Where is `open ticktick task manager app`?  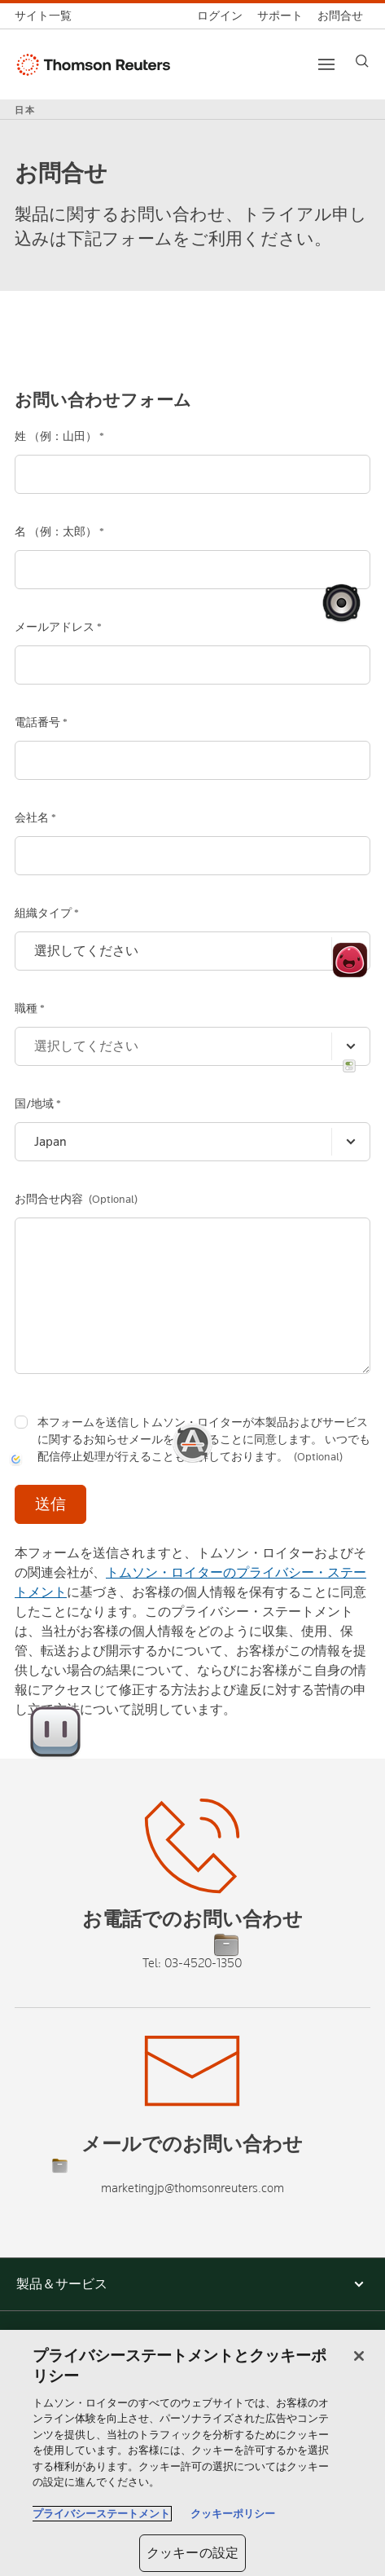
open ticktick task manager app is located at coordinates (15, 1459).